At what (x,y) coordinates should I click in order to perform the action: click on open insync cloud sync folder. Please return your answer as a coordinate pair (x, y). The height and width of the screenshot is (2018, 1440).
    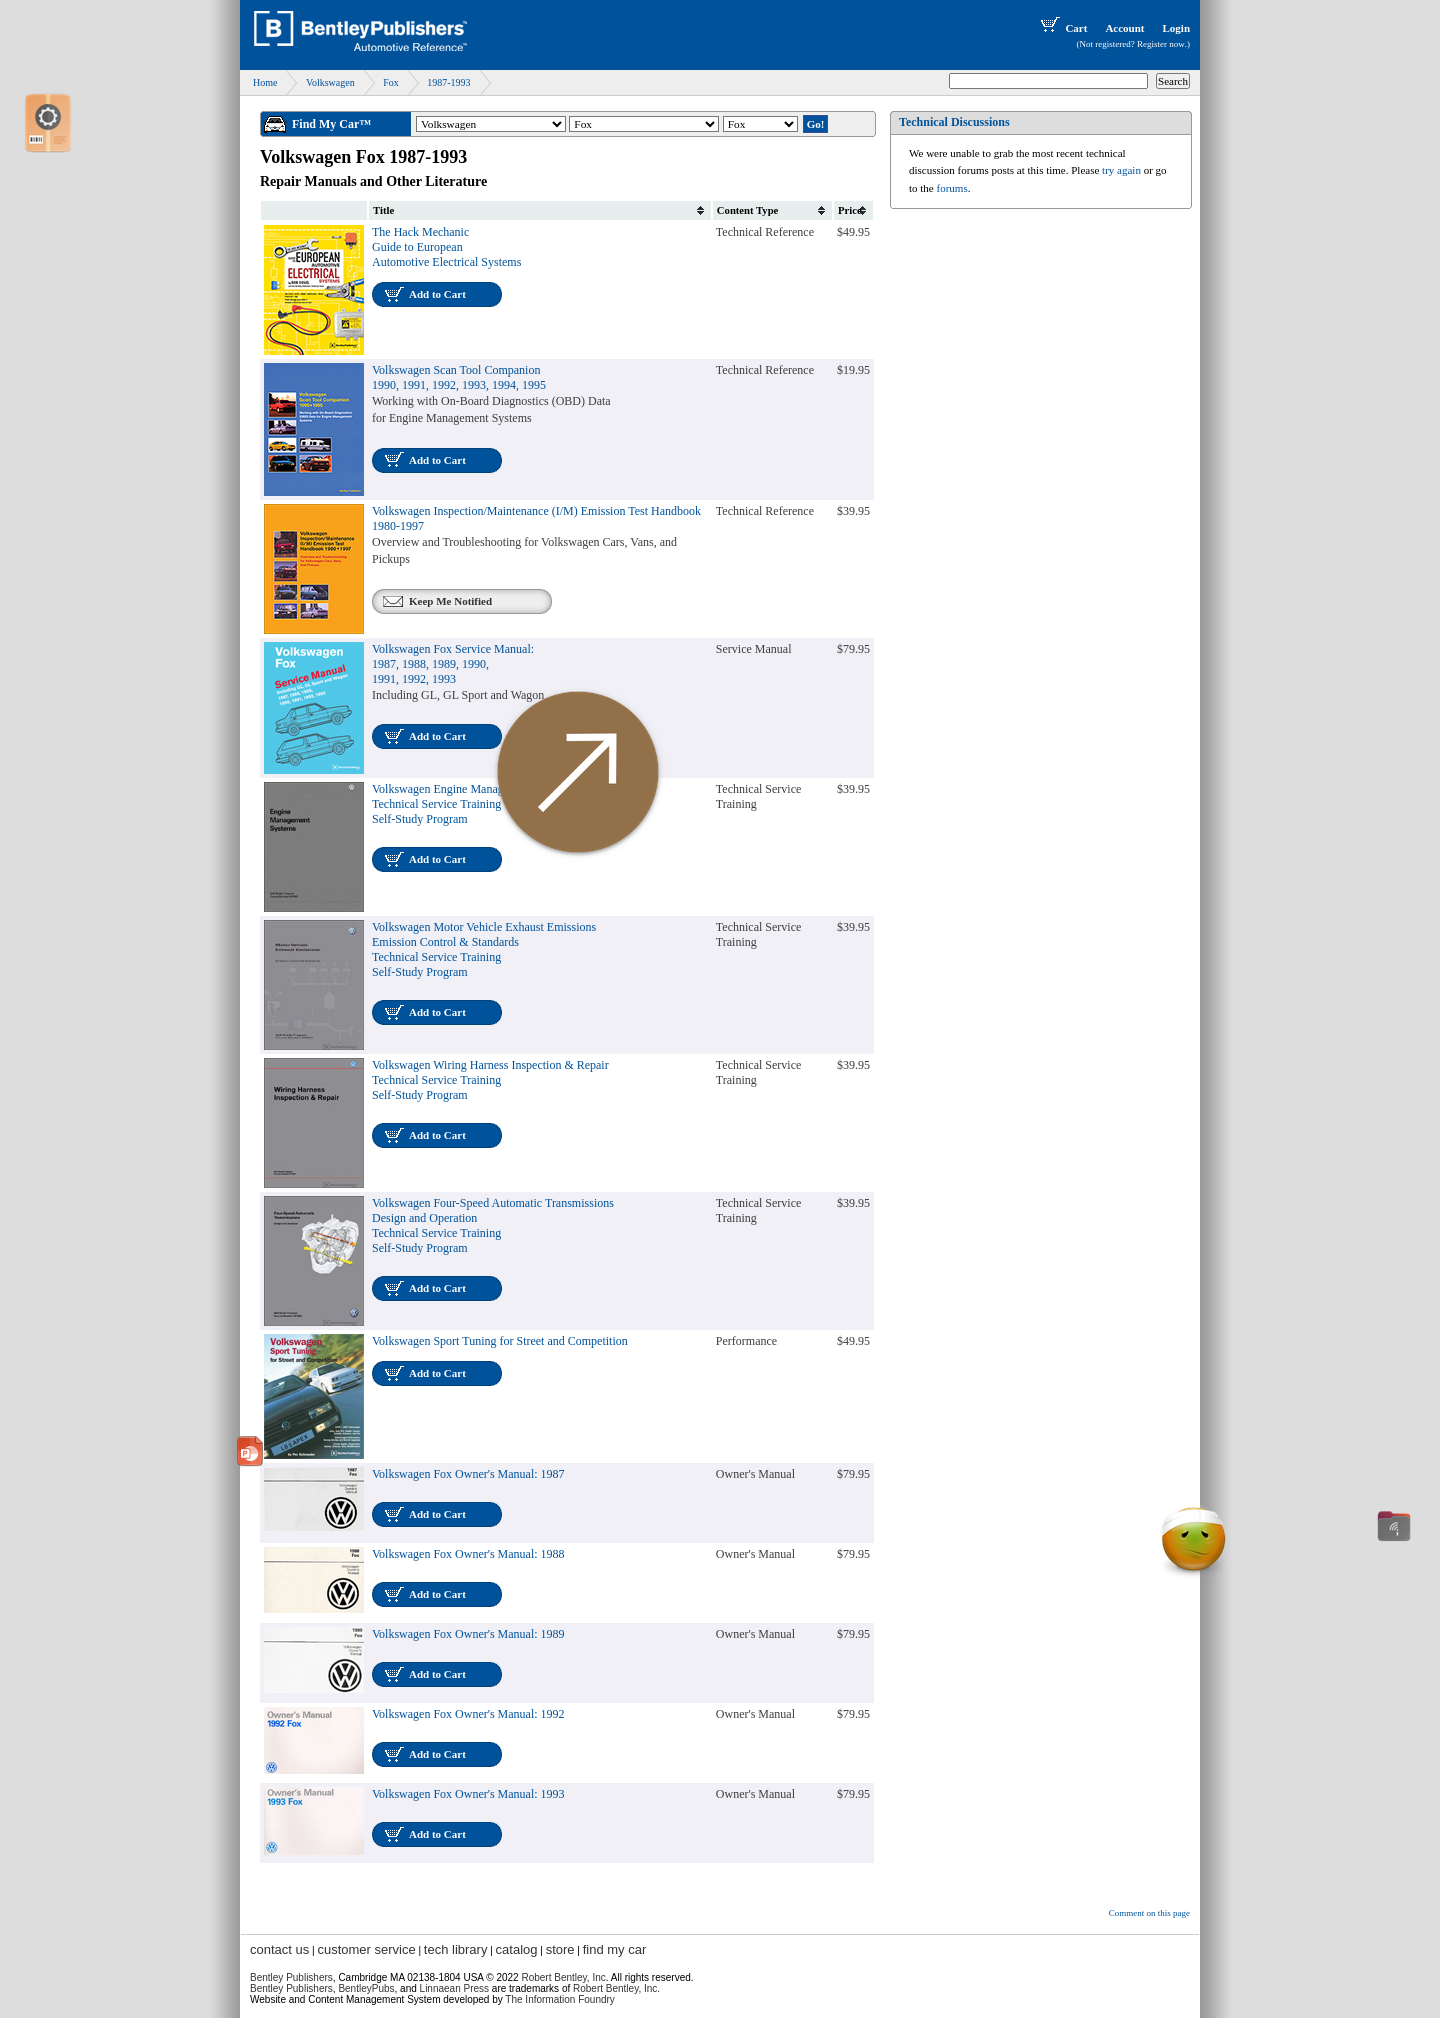
    Looking at the image, I should click on (1394, 1526).